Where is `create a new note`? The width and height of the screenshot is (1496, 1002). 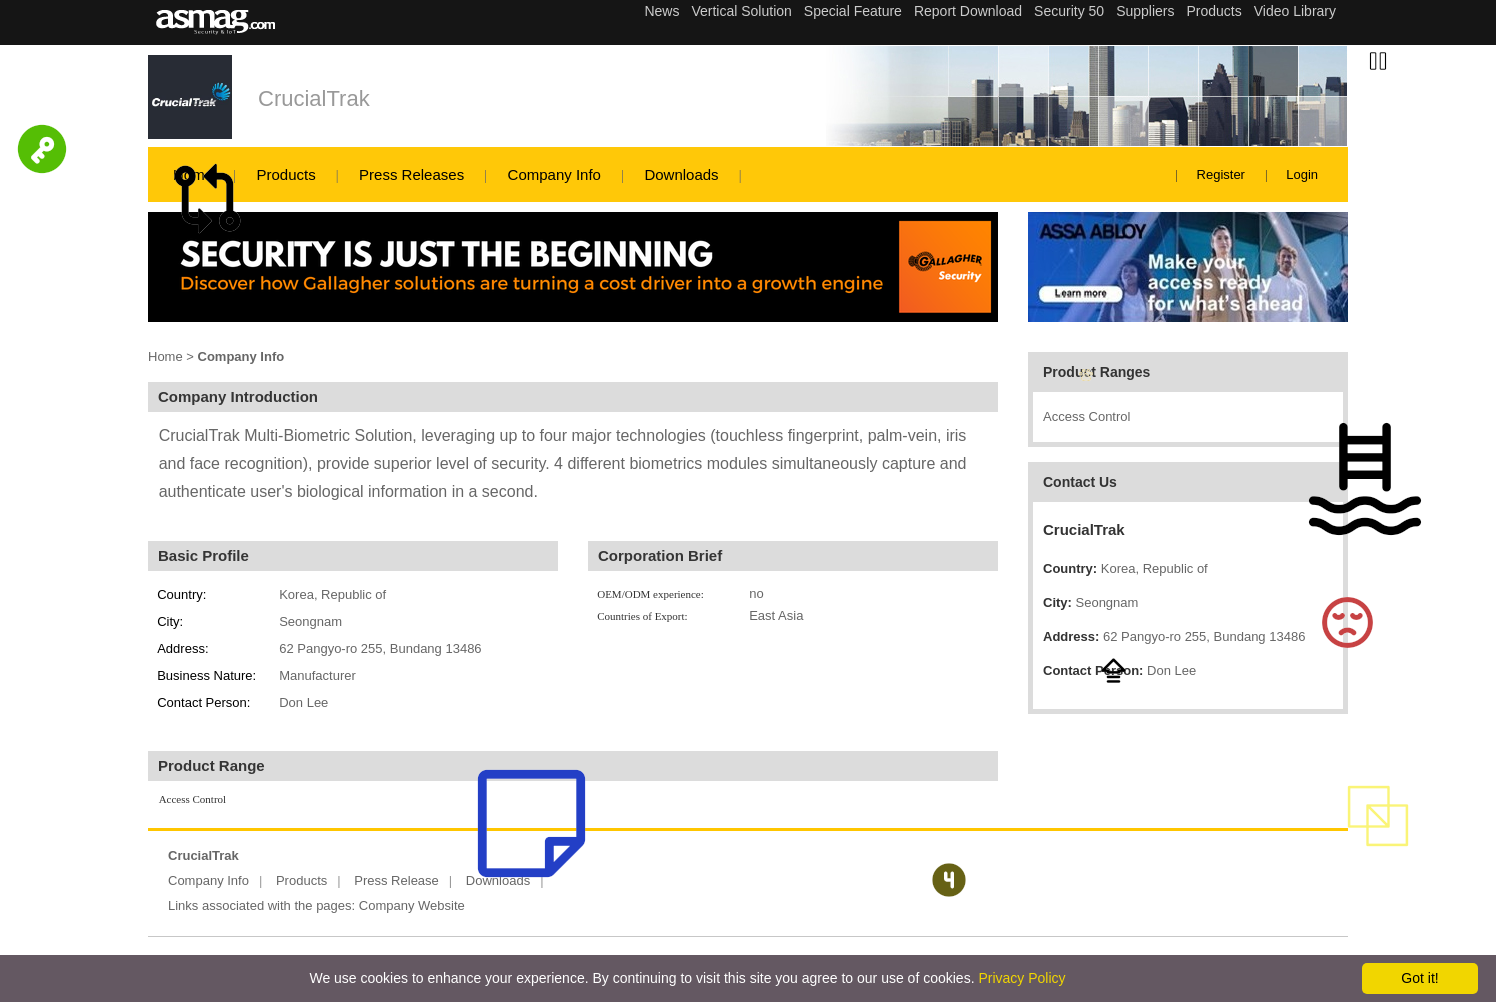 create a new note is located at coordinates (531, 823).